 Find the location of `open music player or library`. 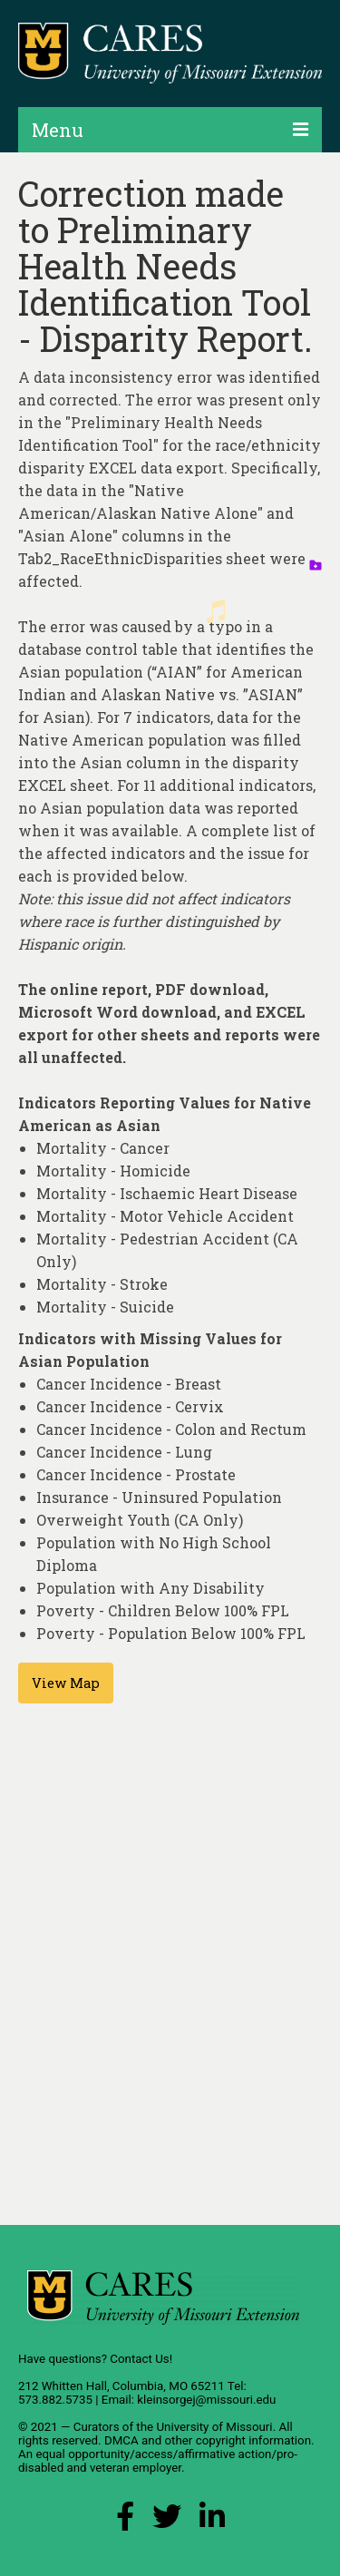

open music player or library is located at coordinates (216, 611).